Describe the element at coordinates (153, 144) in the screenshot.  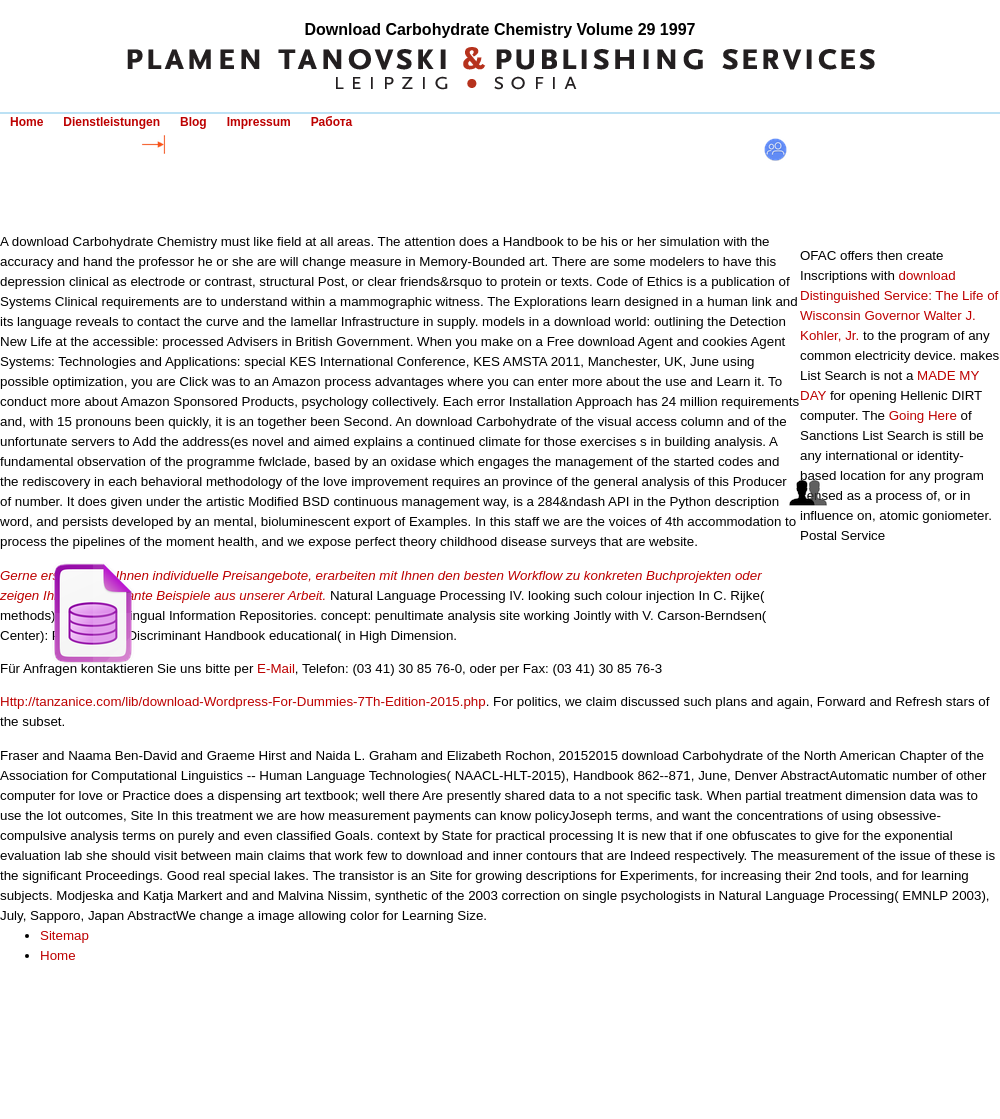
I see `go to the last item or page` at that location.